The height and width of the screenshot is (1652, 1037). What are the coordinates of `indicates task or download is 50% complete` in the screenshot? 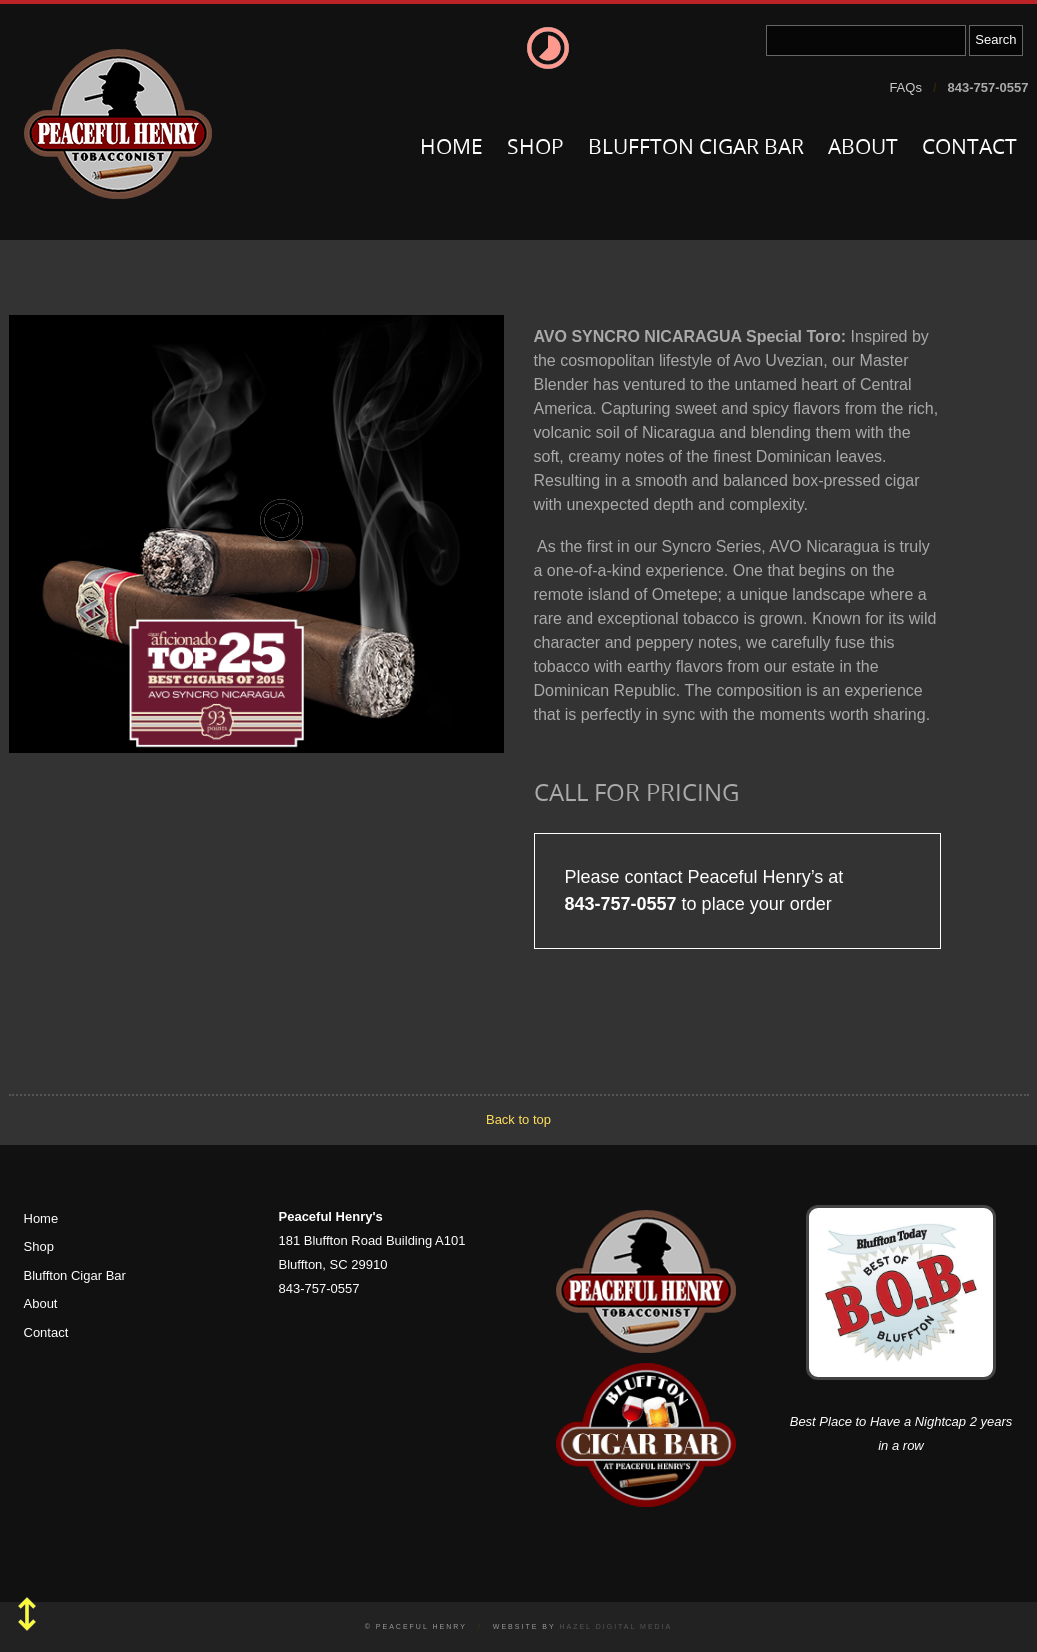 It's located at (548, 48).